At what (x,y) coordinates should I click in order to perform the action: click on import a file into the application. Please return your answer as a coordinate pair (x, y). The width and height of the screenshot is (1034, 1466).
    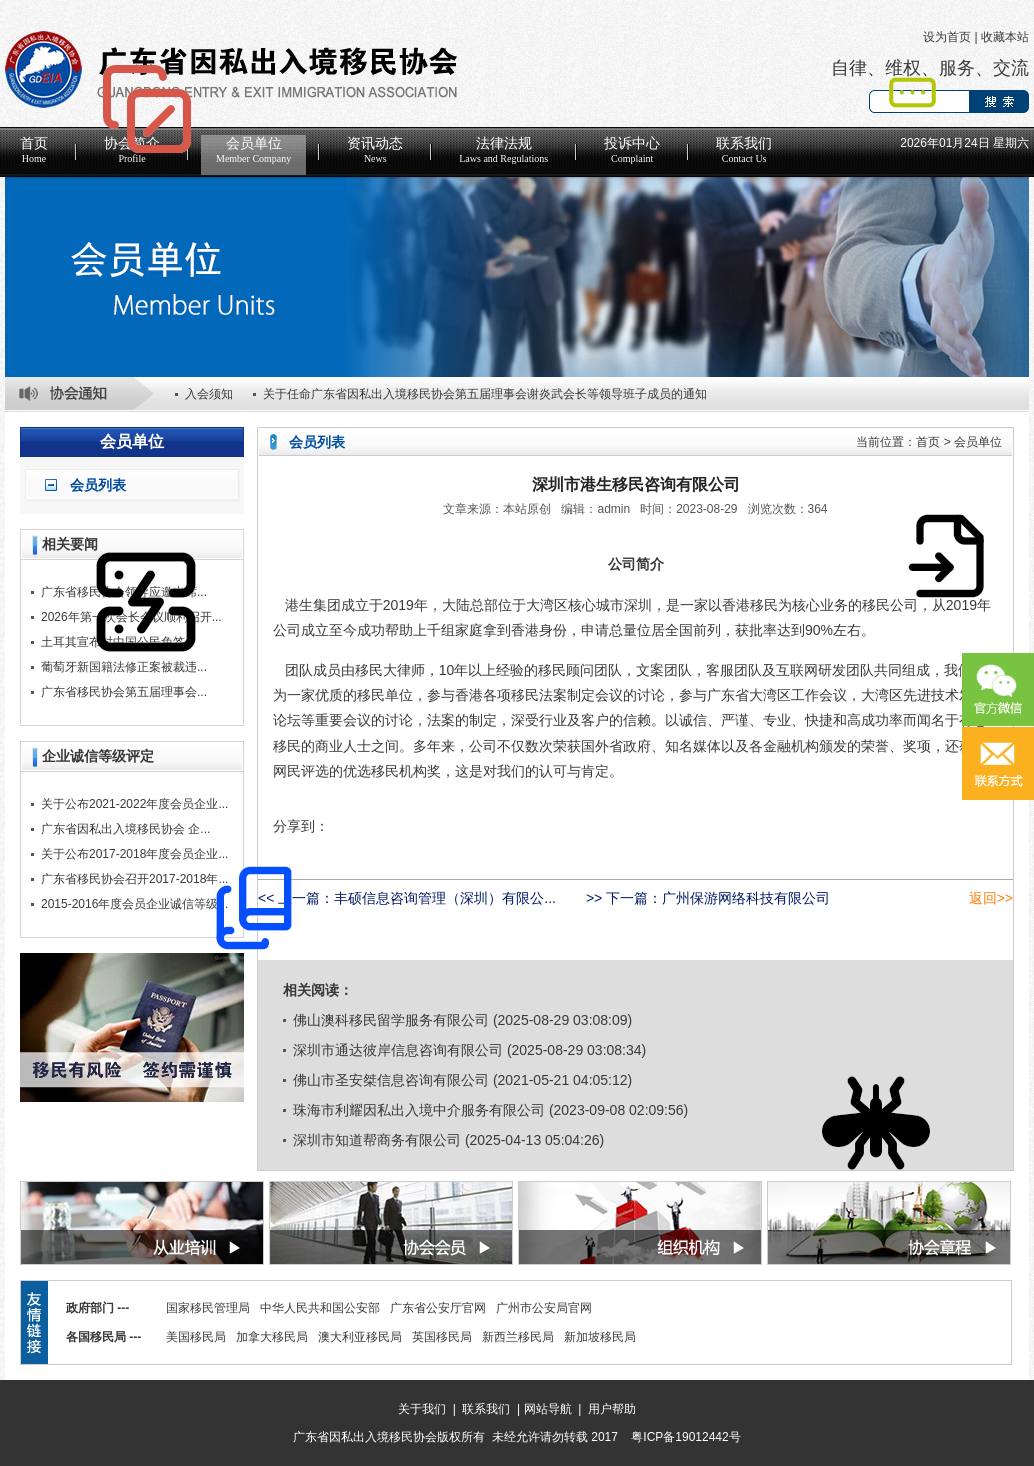
    Looking at the image, I should click on (950, 556).